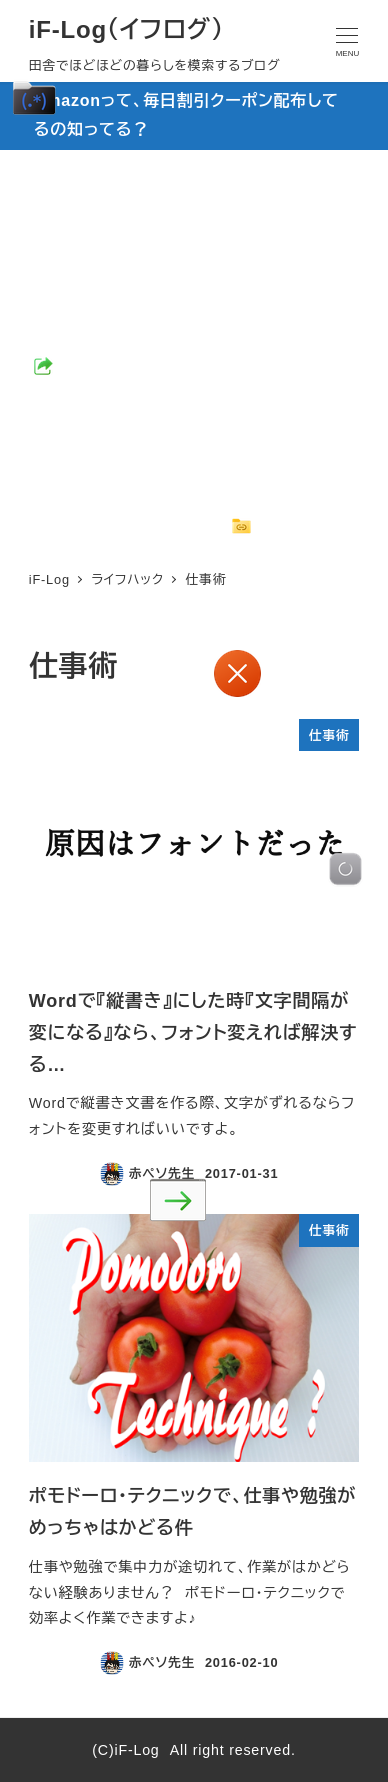 The image size is (388, 1782). I want to click on indicates an error or failed action, so click(237, 673).